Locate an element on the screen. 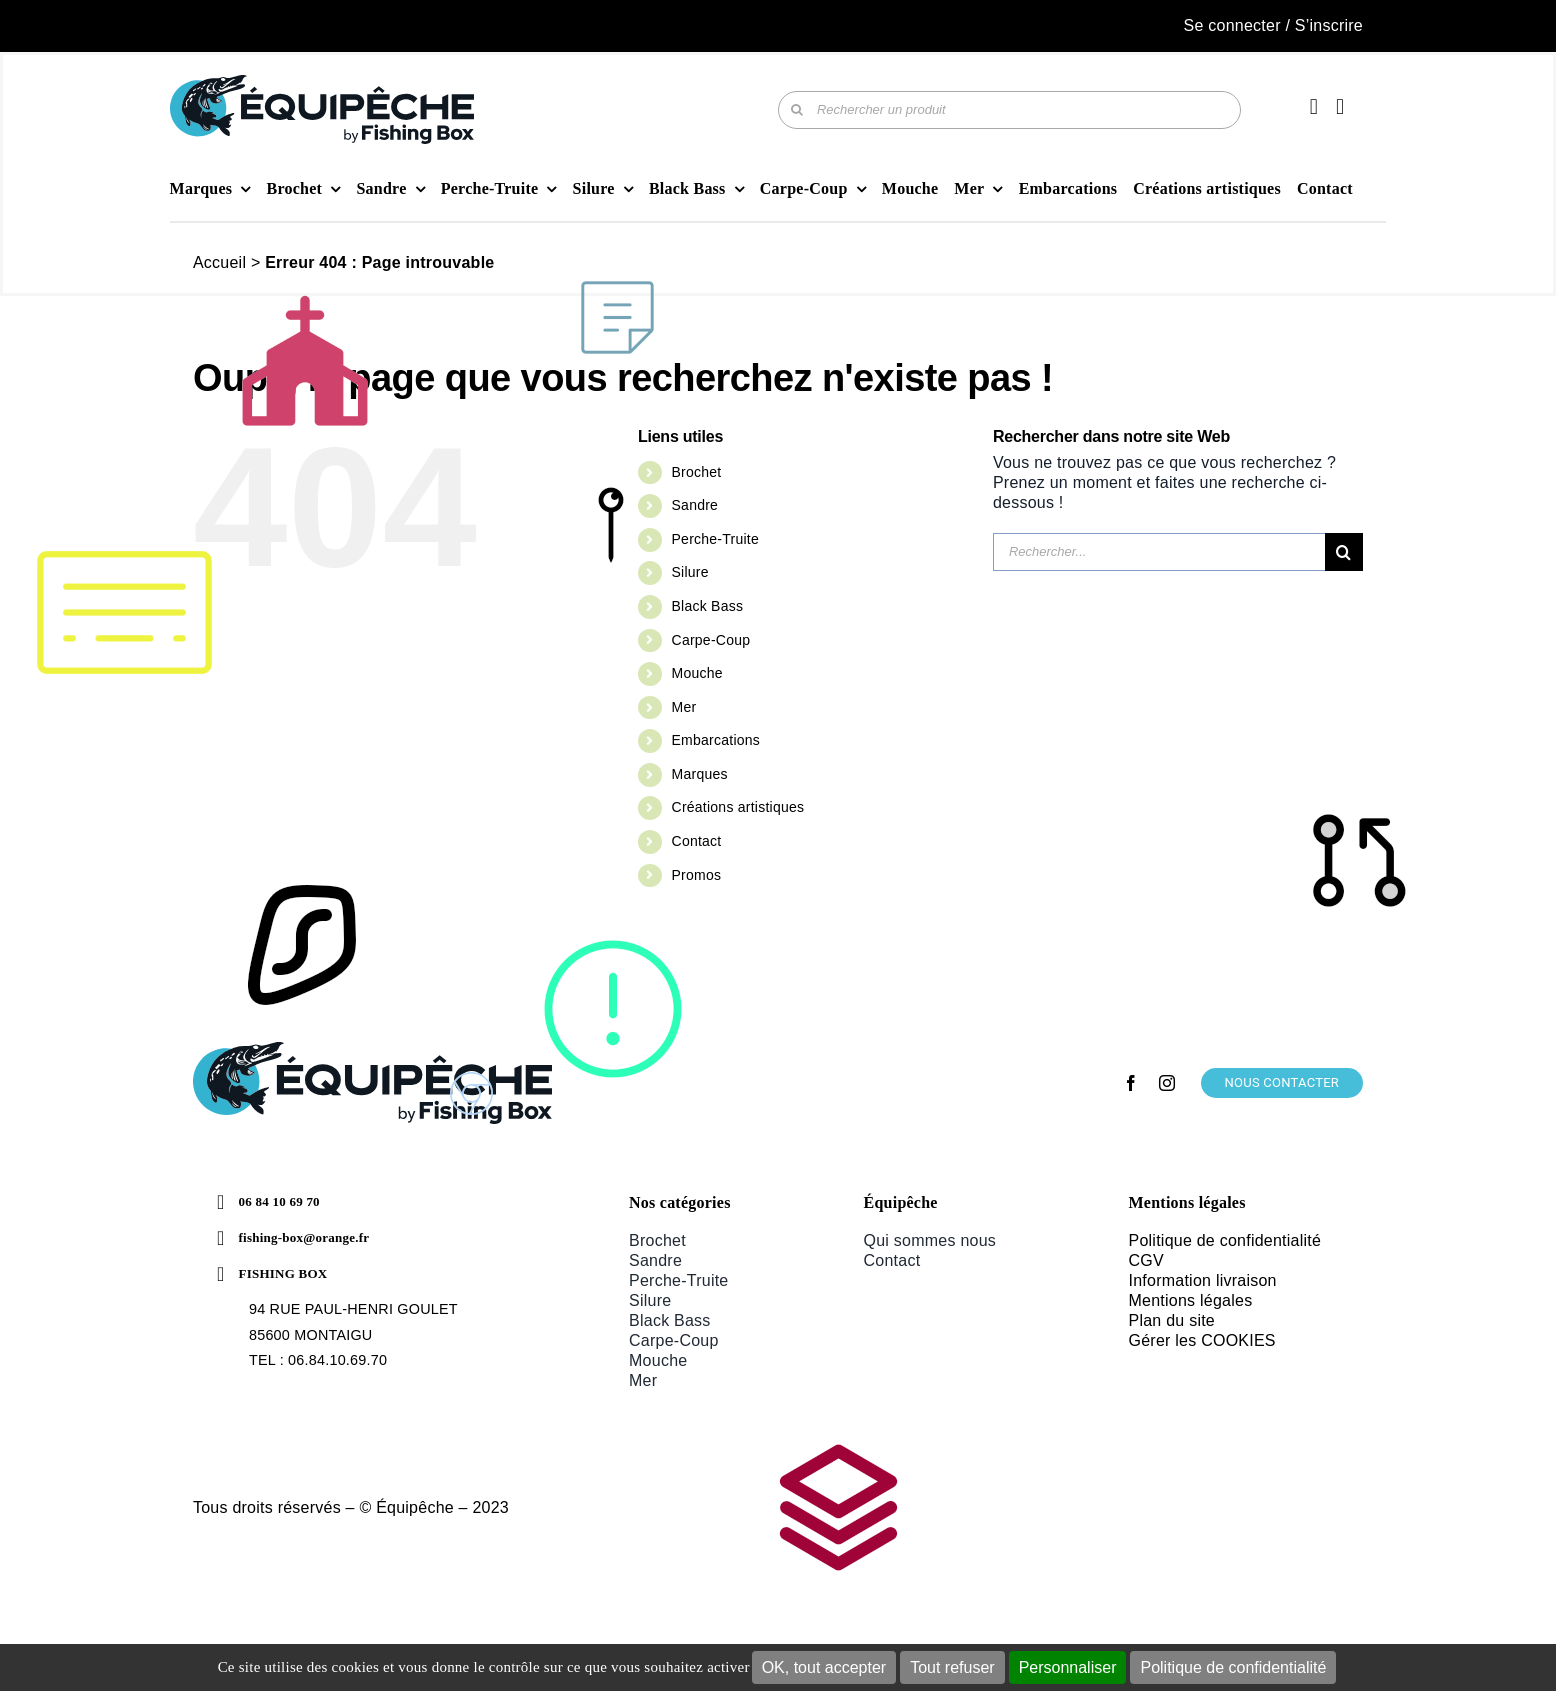 This screenshot has width=1556, height=1691. open surfshark vpn app is located at coordinates (302, 945).